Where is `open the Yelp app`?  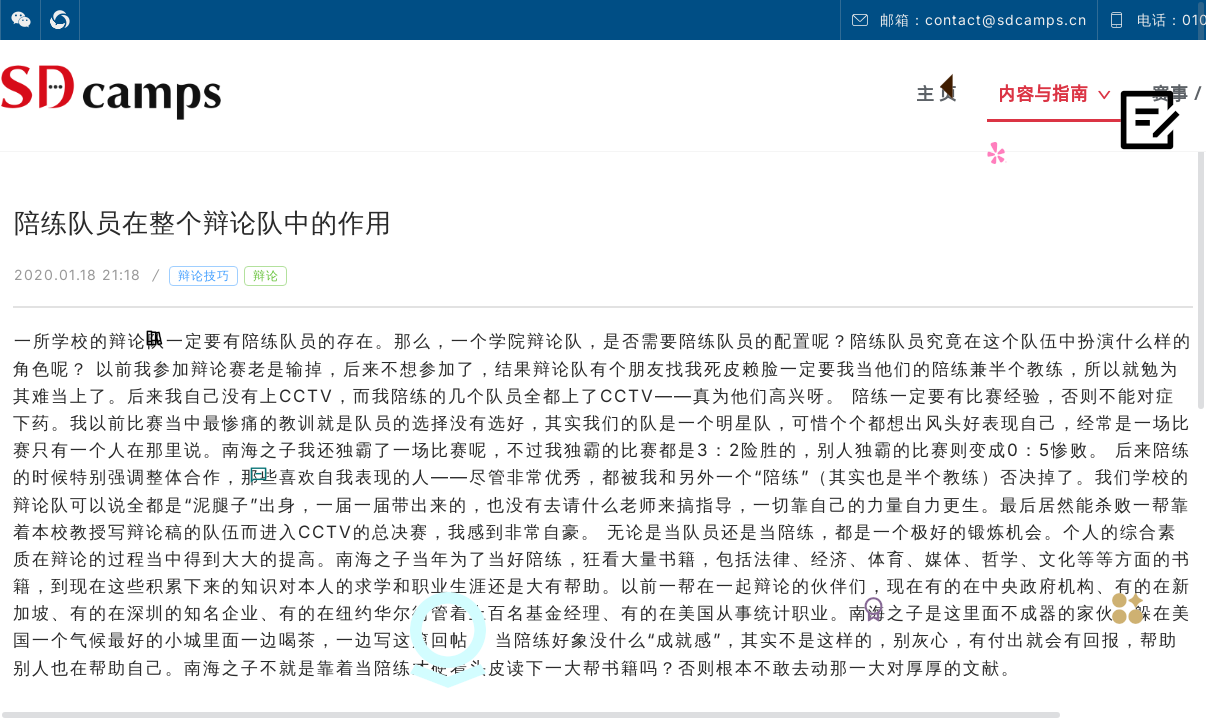
open the Yelp app is located at coordinates (997, 153).